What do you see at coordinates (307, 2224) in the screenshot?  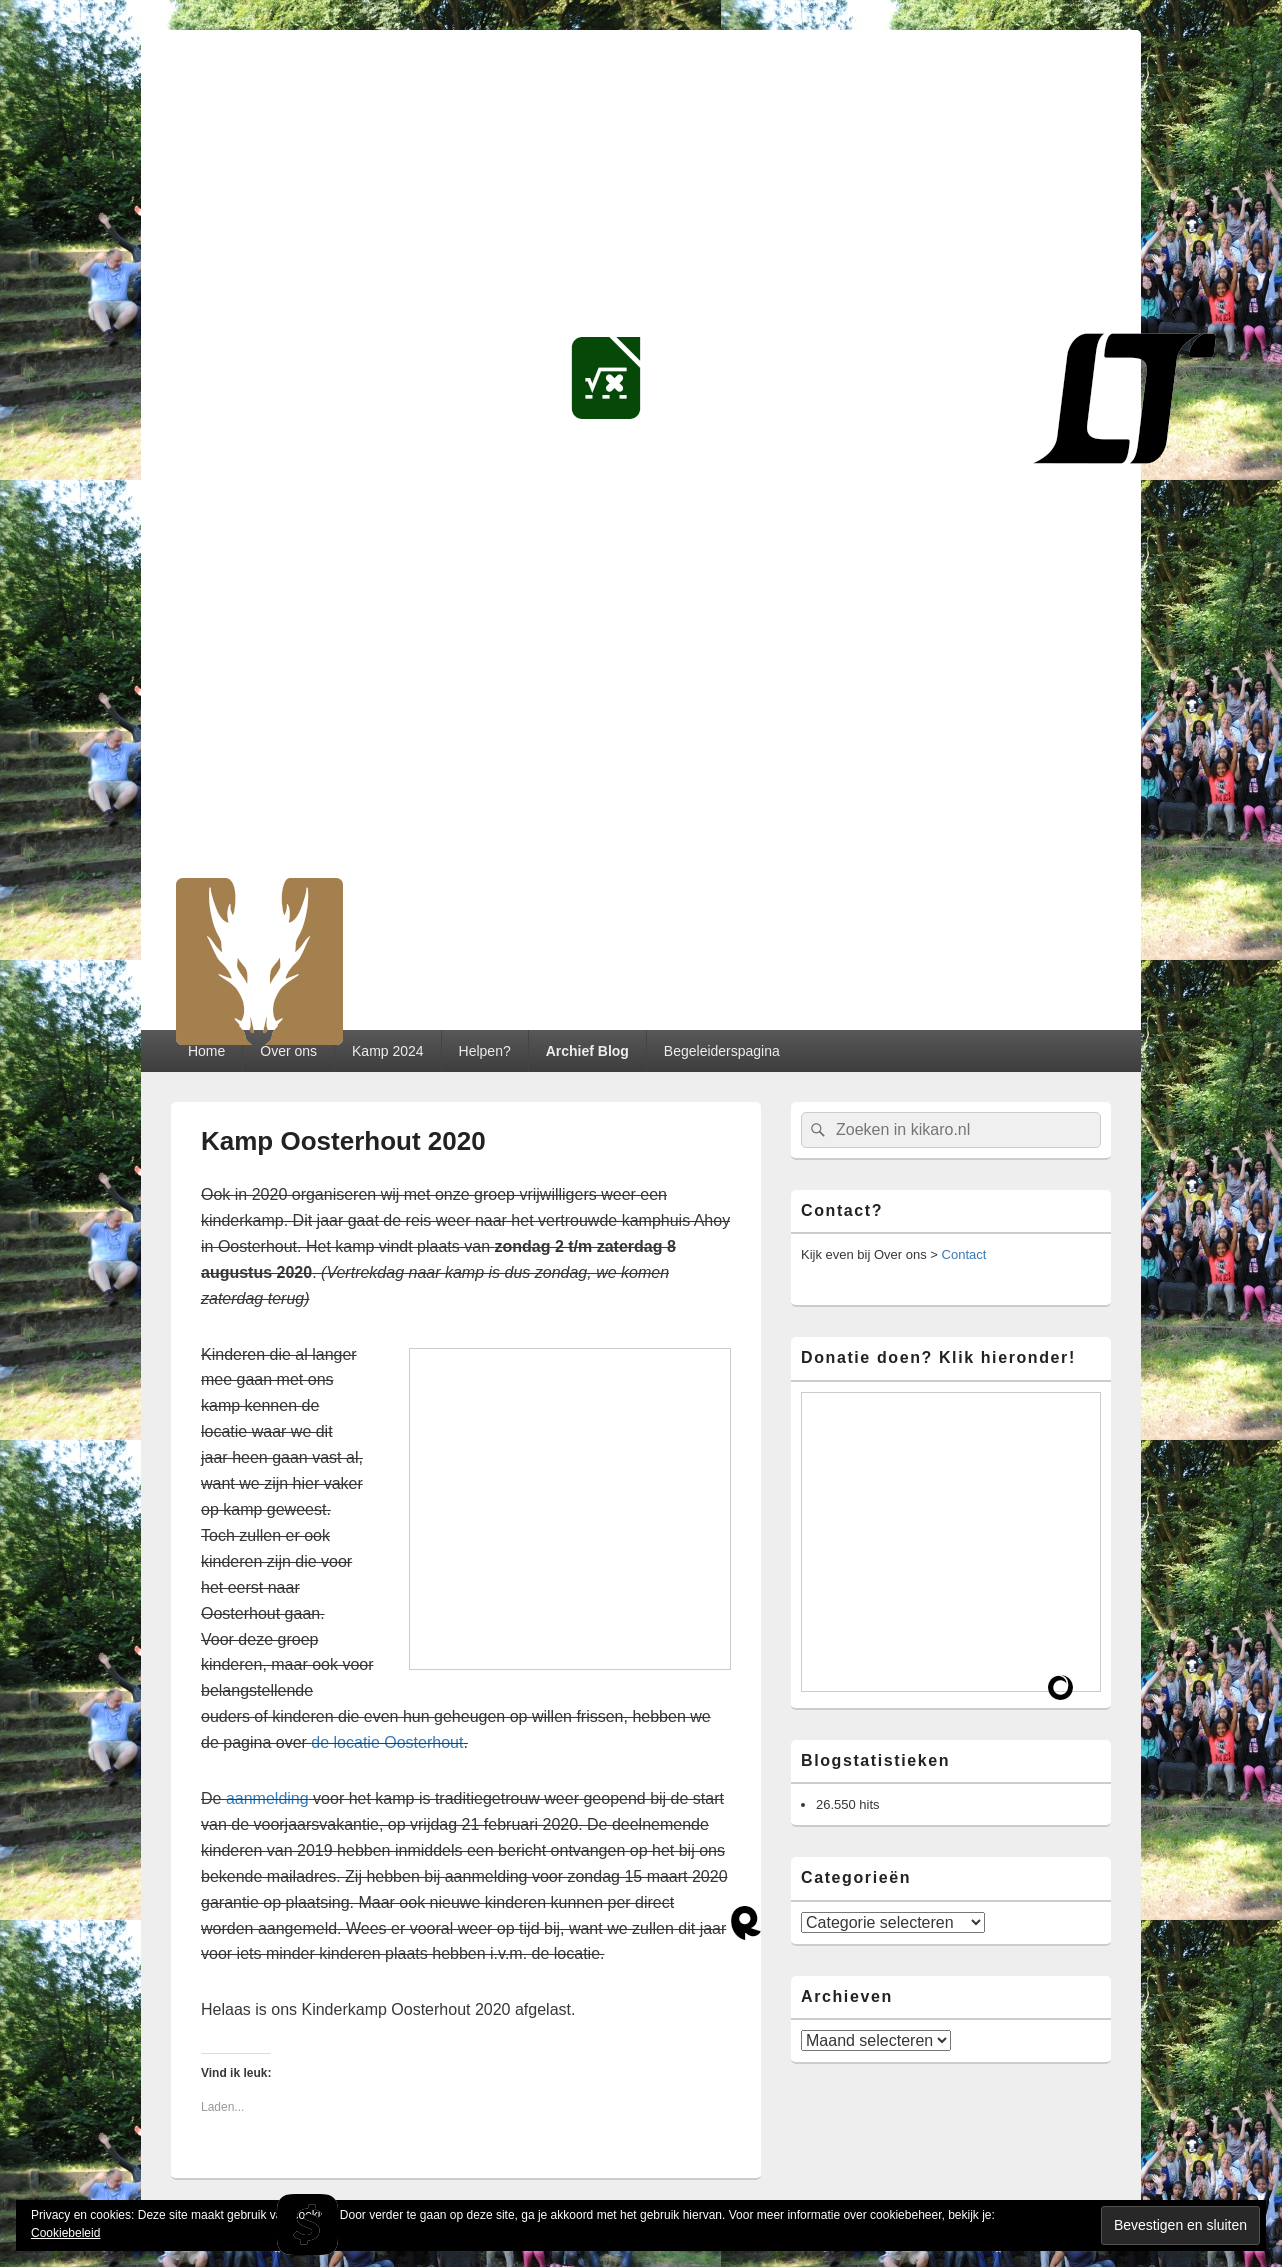 I see `open Cash App` at bounding box center [307, 2224].